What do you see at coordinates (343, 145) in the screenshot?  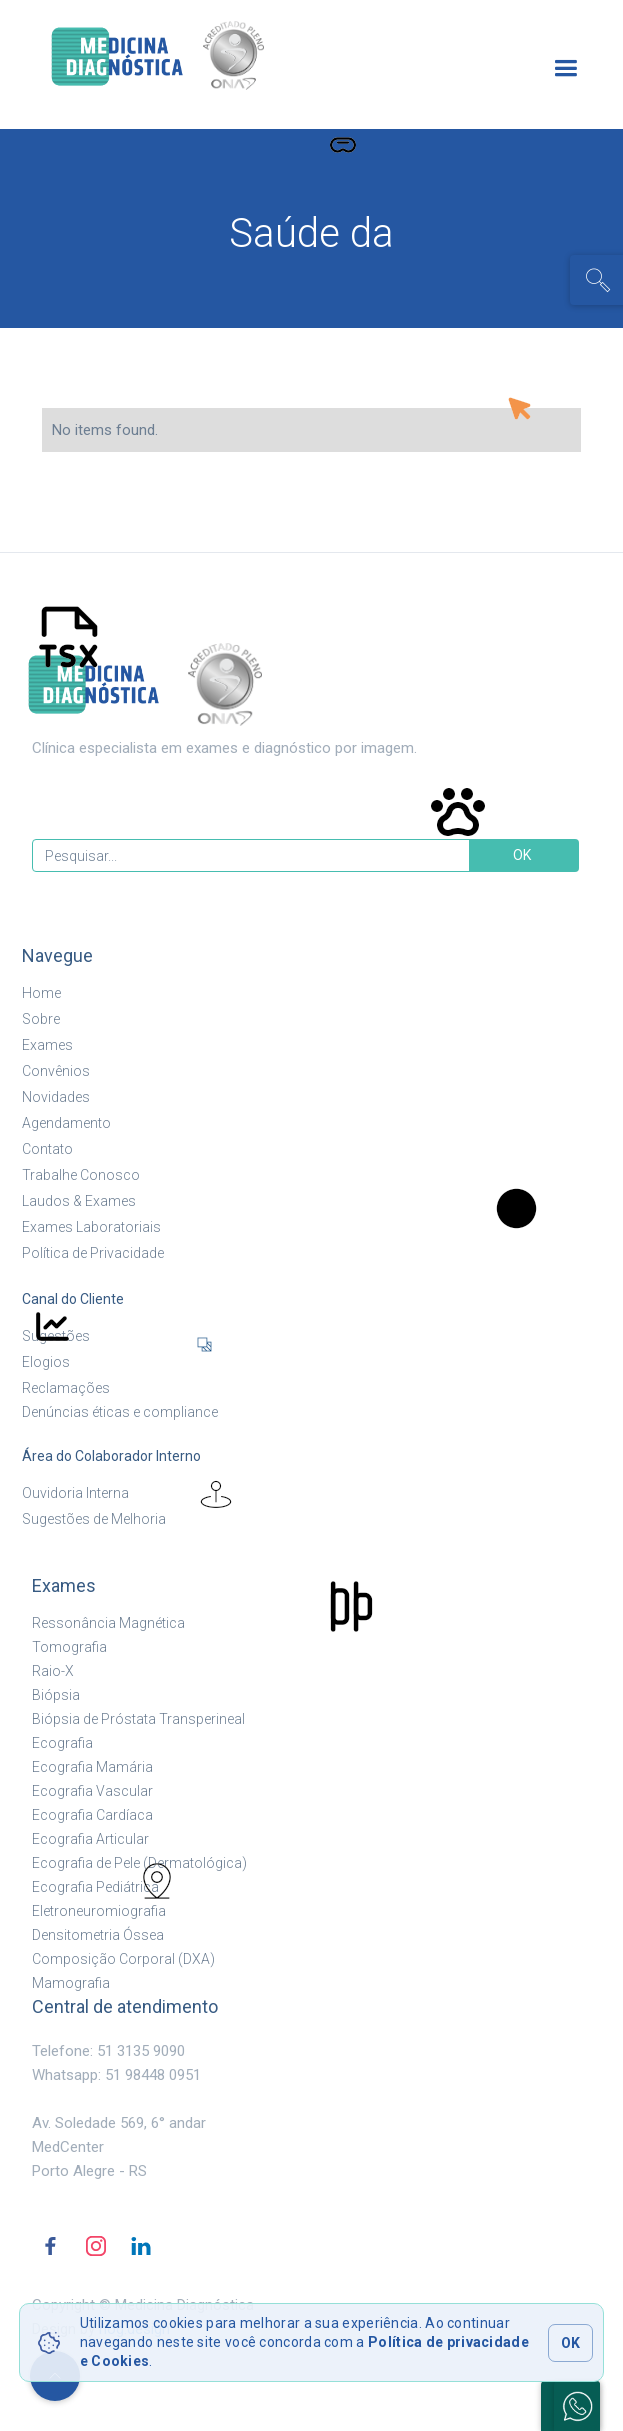 I see `access virtual reality or immersive mode` at bounding box center [343, 145].